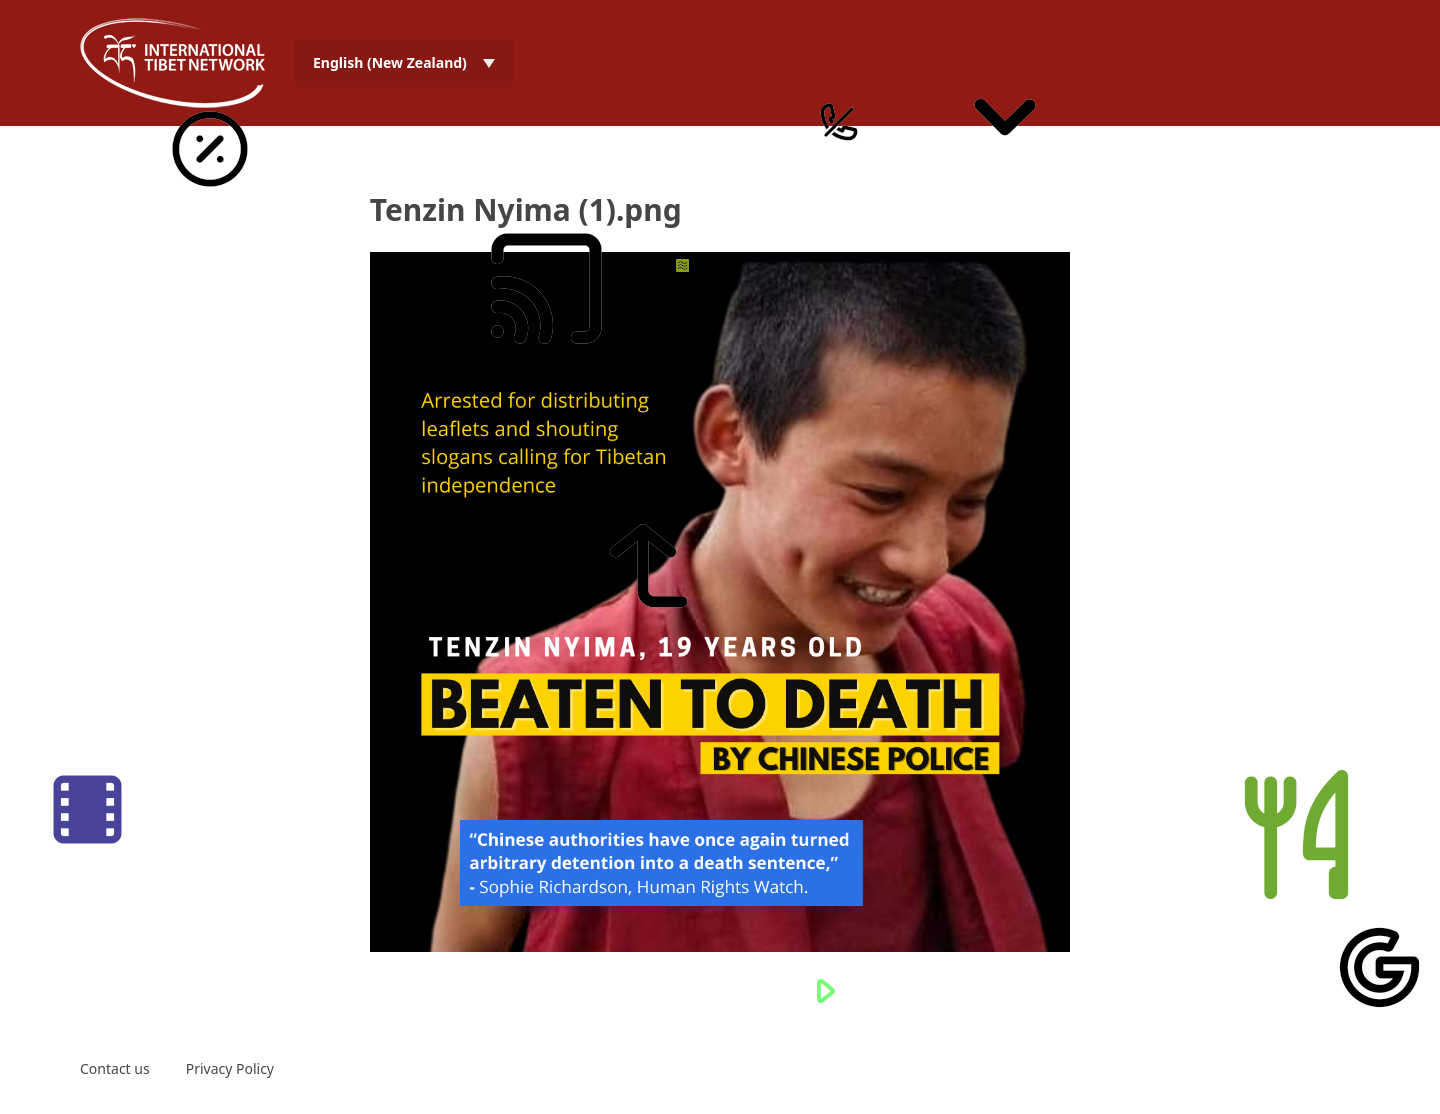 The image size is (1440, 1114). I want to click on navigate to the next screen or step, so click(824, 991).